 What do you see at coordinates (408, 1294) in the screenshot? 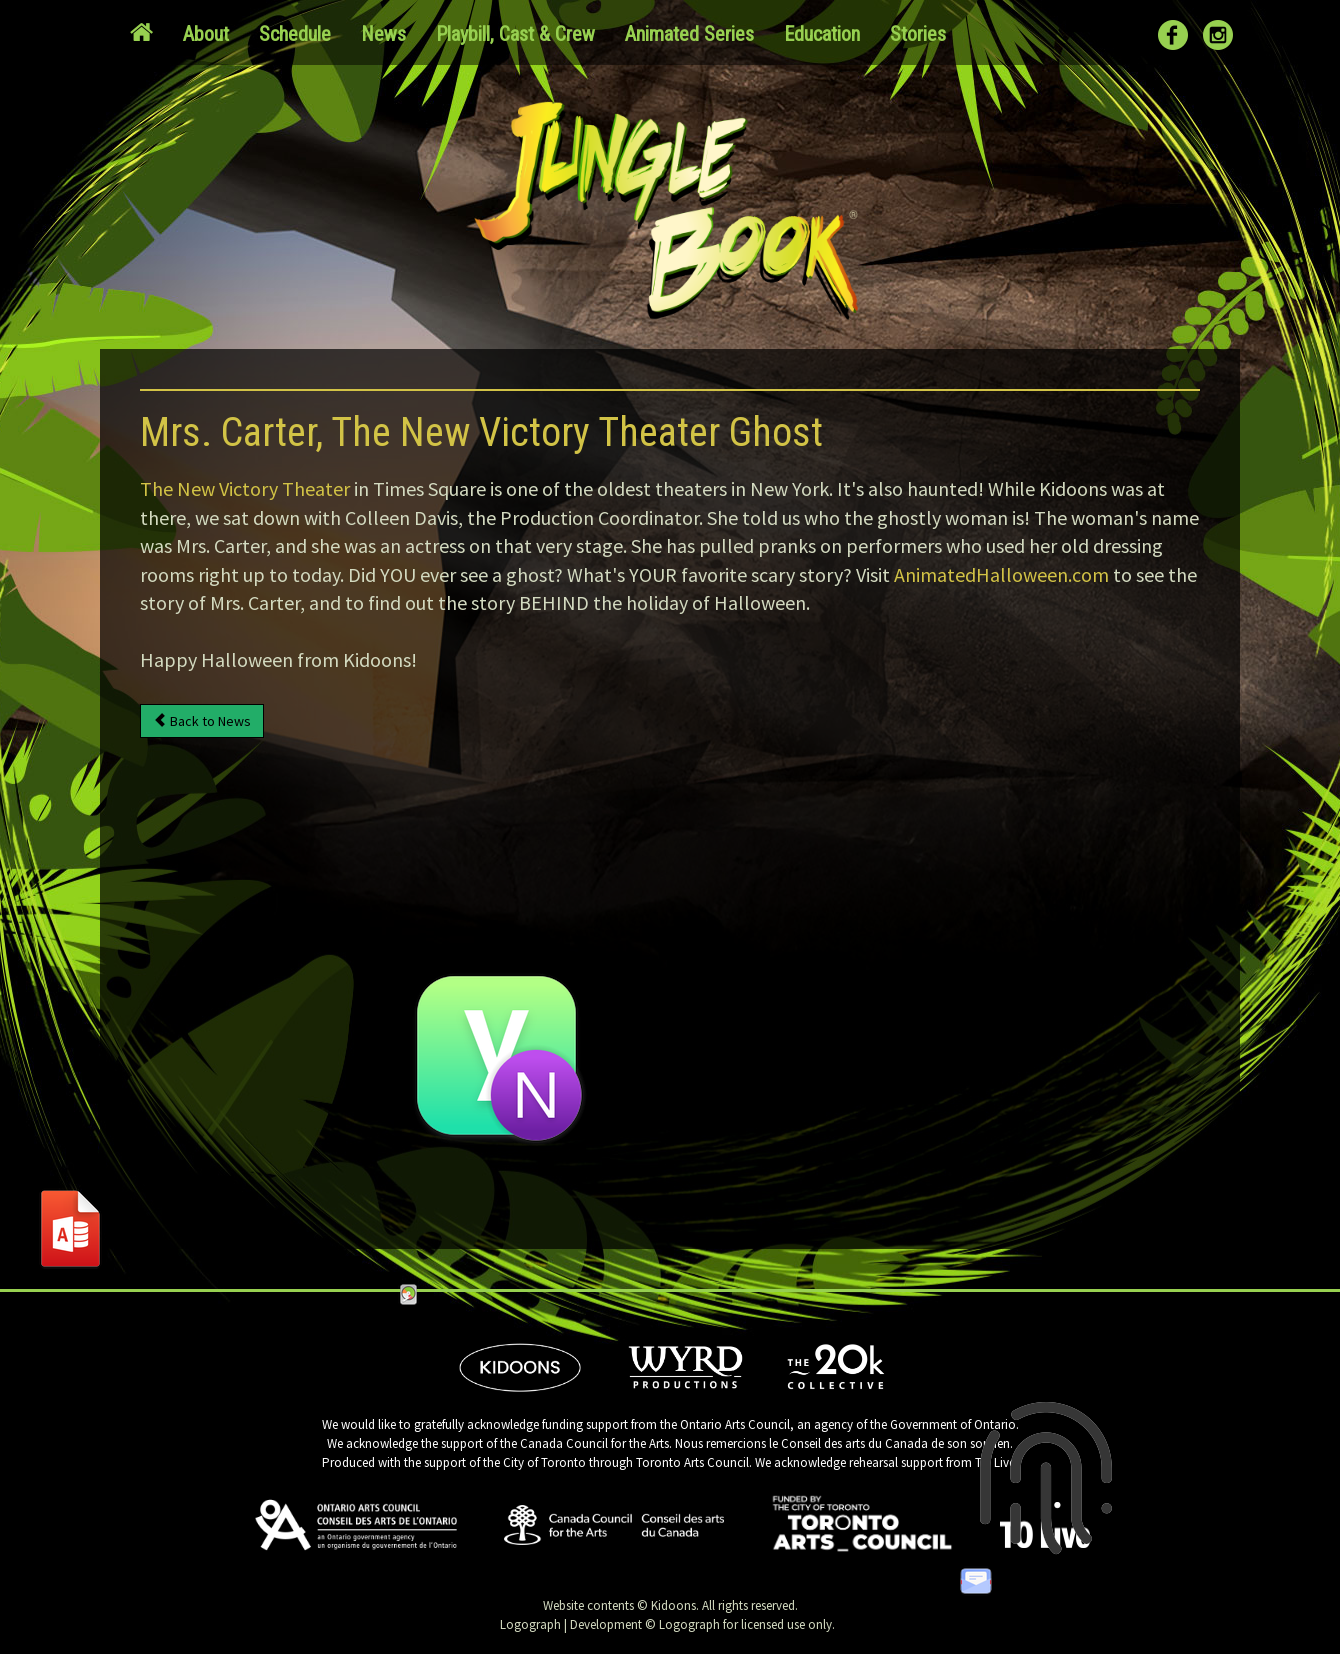
I see `open gparted disk partition editor` at bounding box center [408, 1294].